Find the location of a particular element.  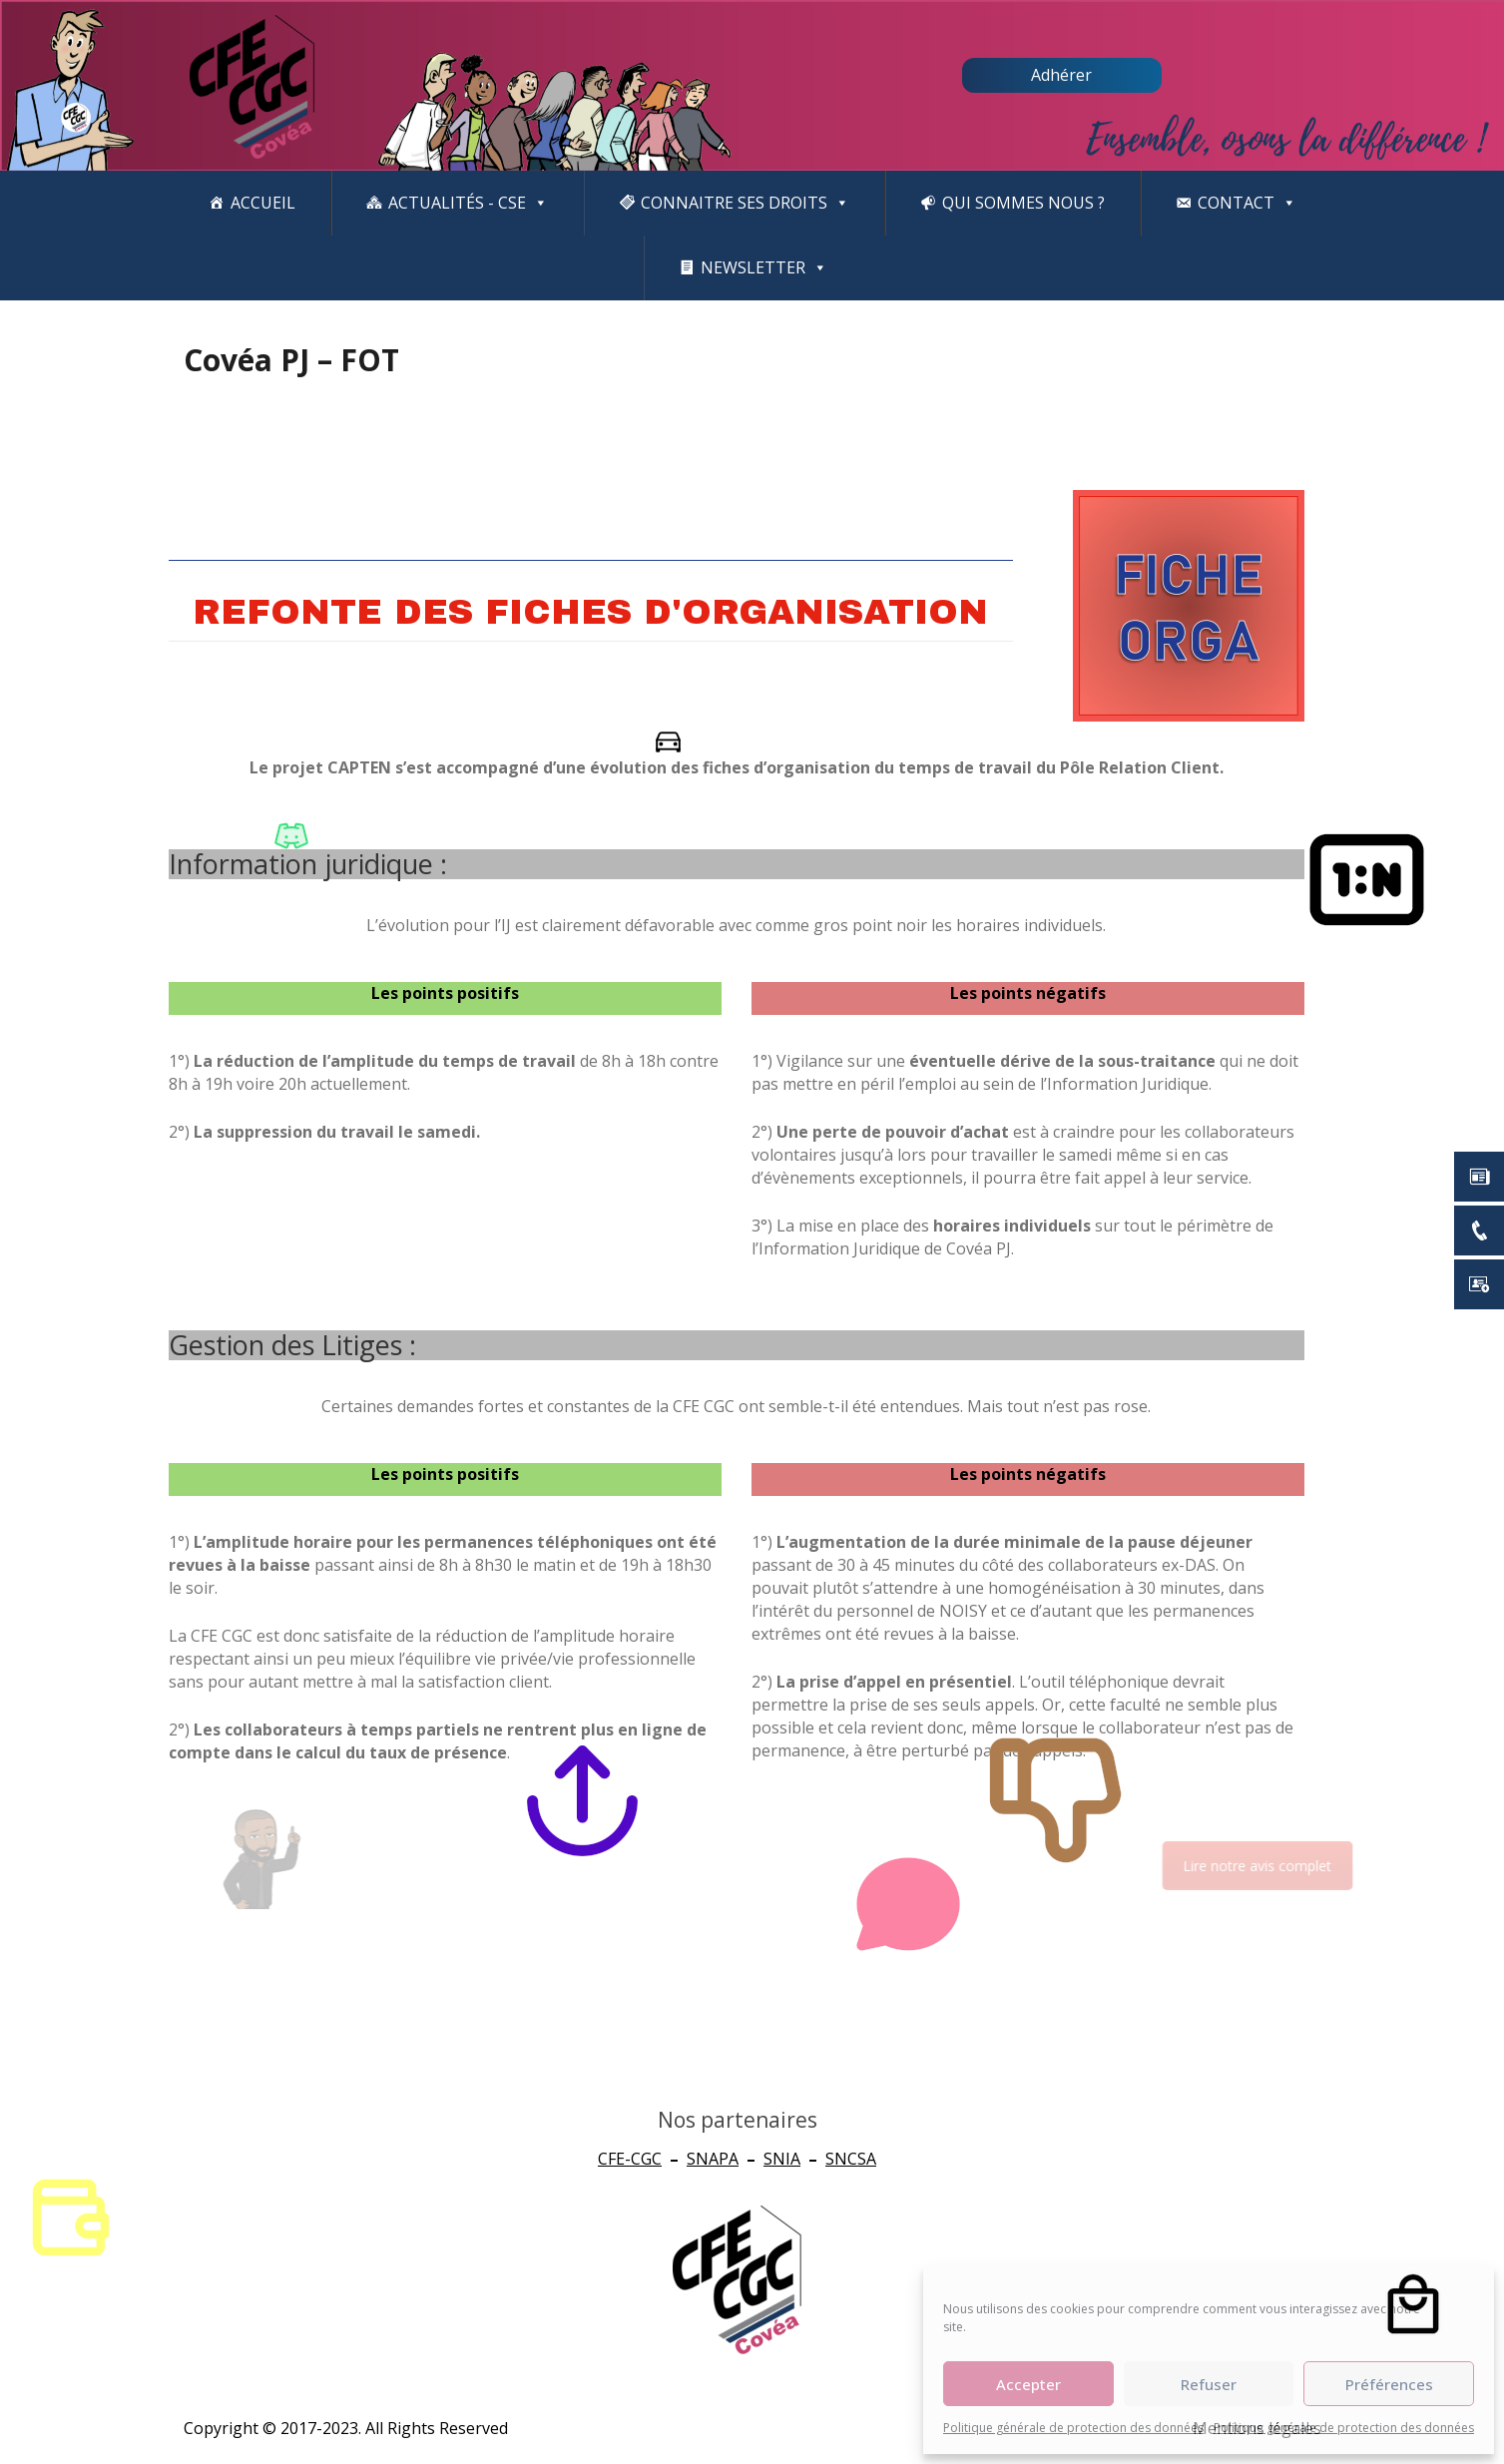

indicates a one-to-many database relationship is located at coordinates (1366, 879).